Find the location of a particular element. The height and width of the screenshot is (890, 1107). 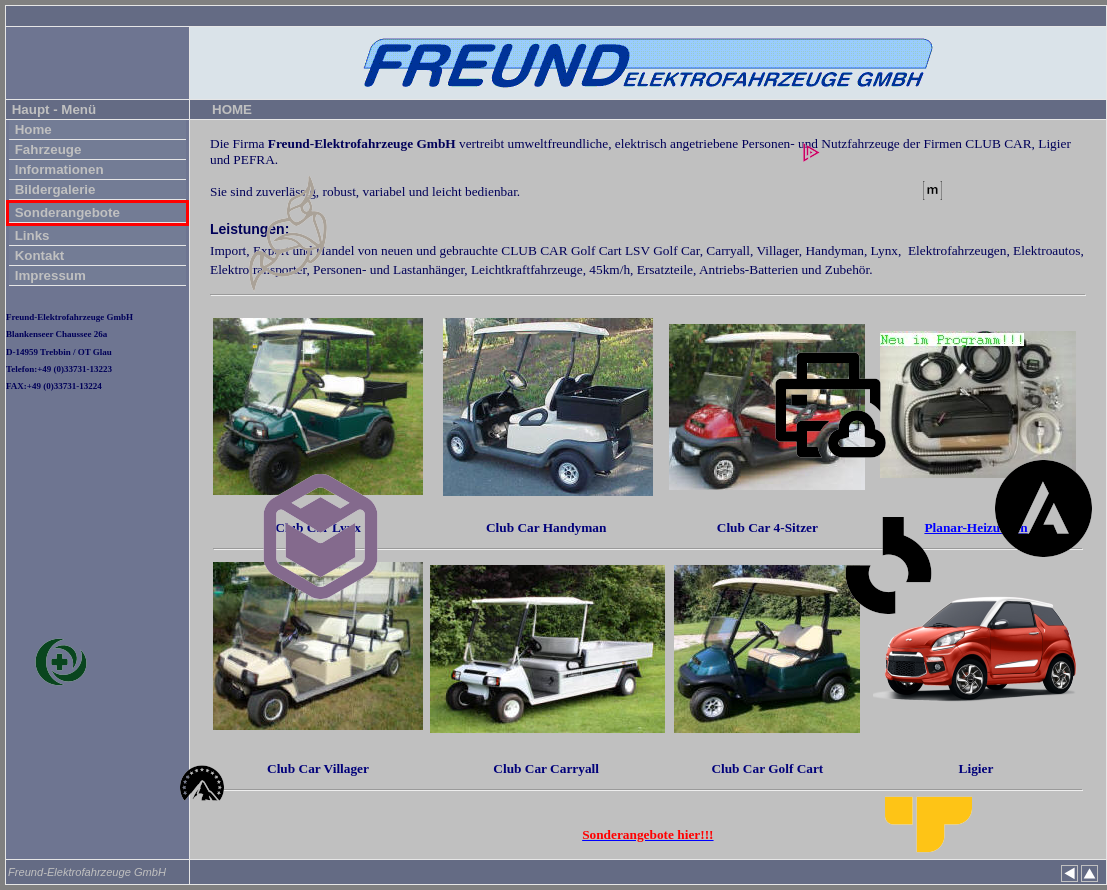

visit top.gg website is located at coordinates (928, 824).